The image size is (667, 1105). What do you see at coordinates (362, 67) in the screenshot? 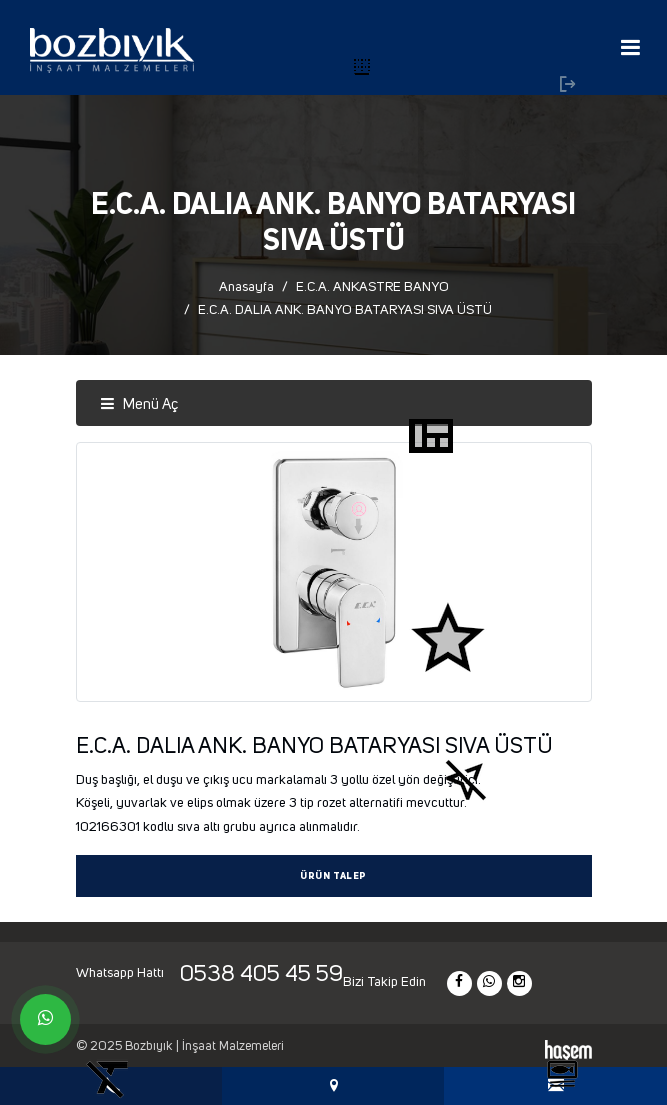
I see `apply bottom border to selected cells` at bounding box center [362, 67].